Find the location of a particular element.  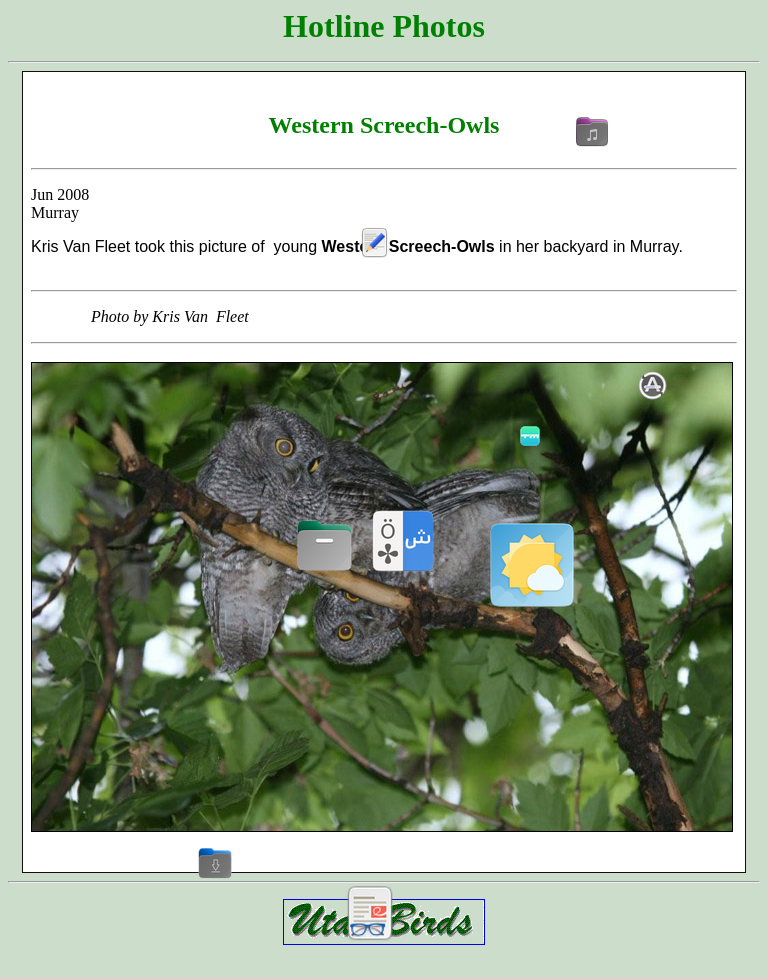

open your music folder is located at coordinates (592, 131).